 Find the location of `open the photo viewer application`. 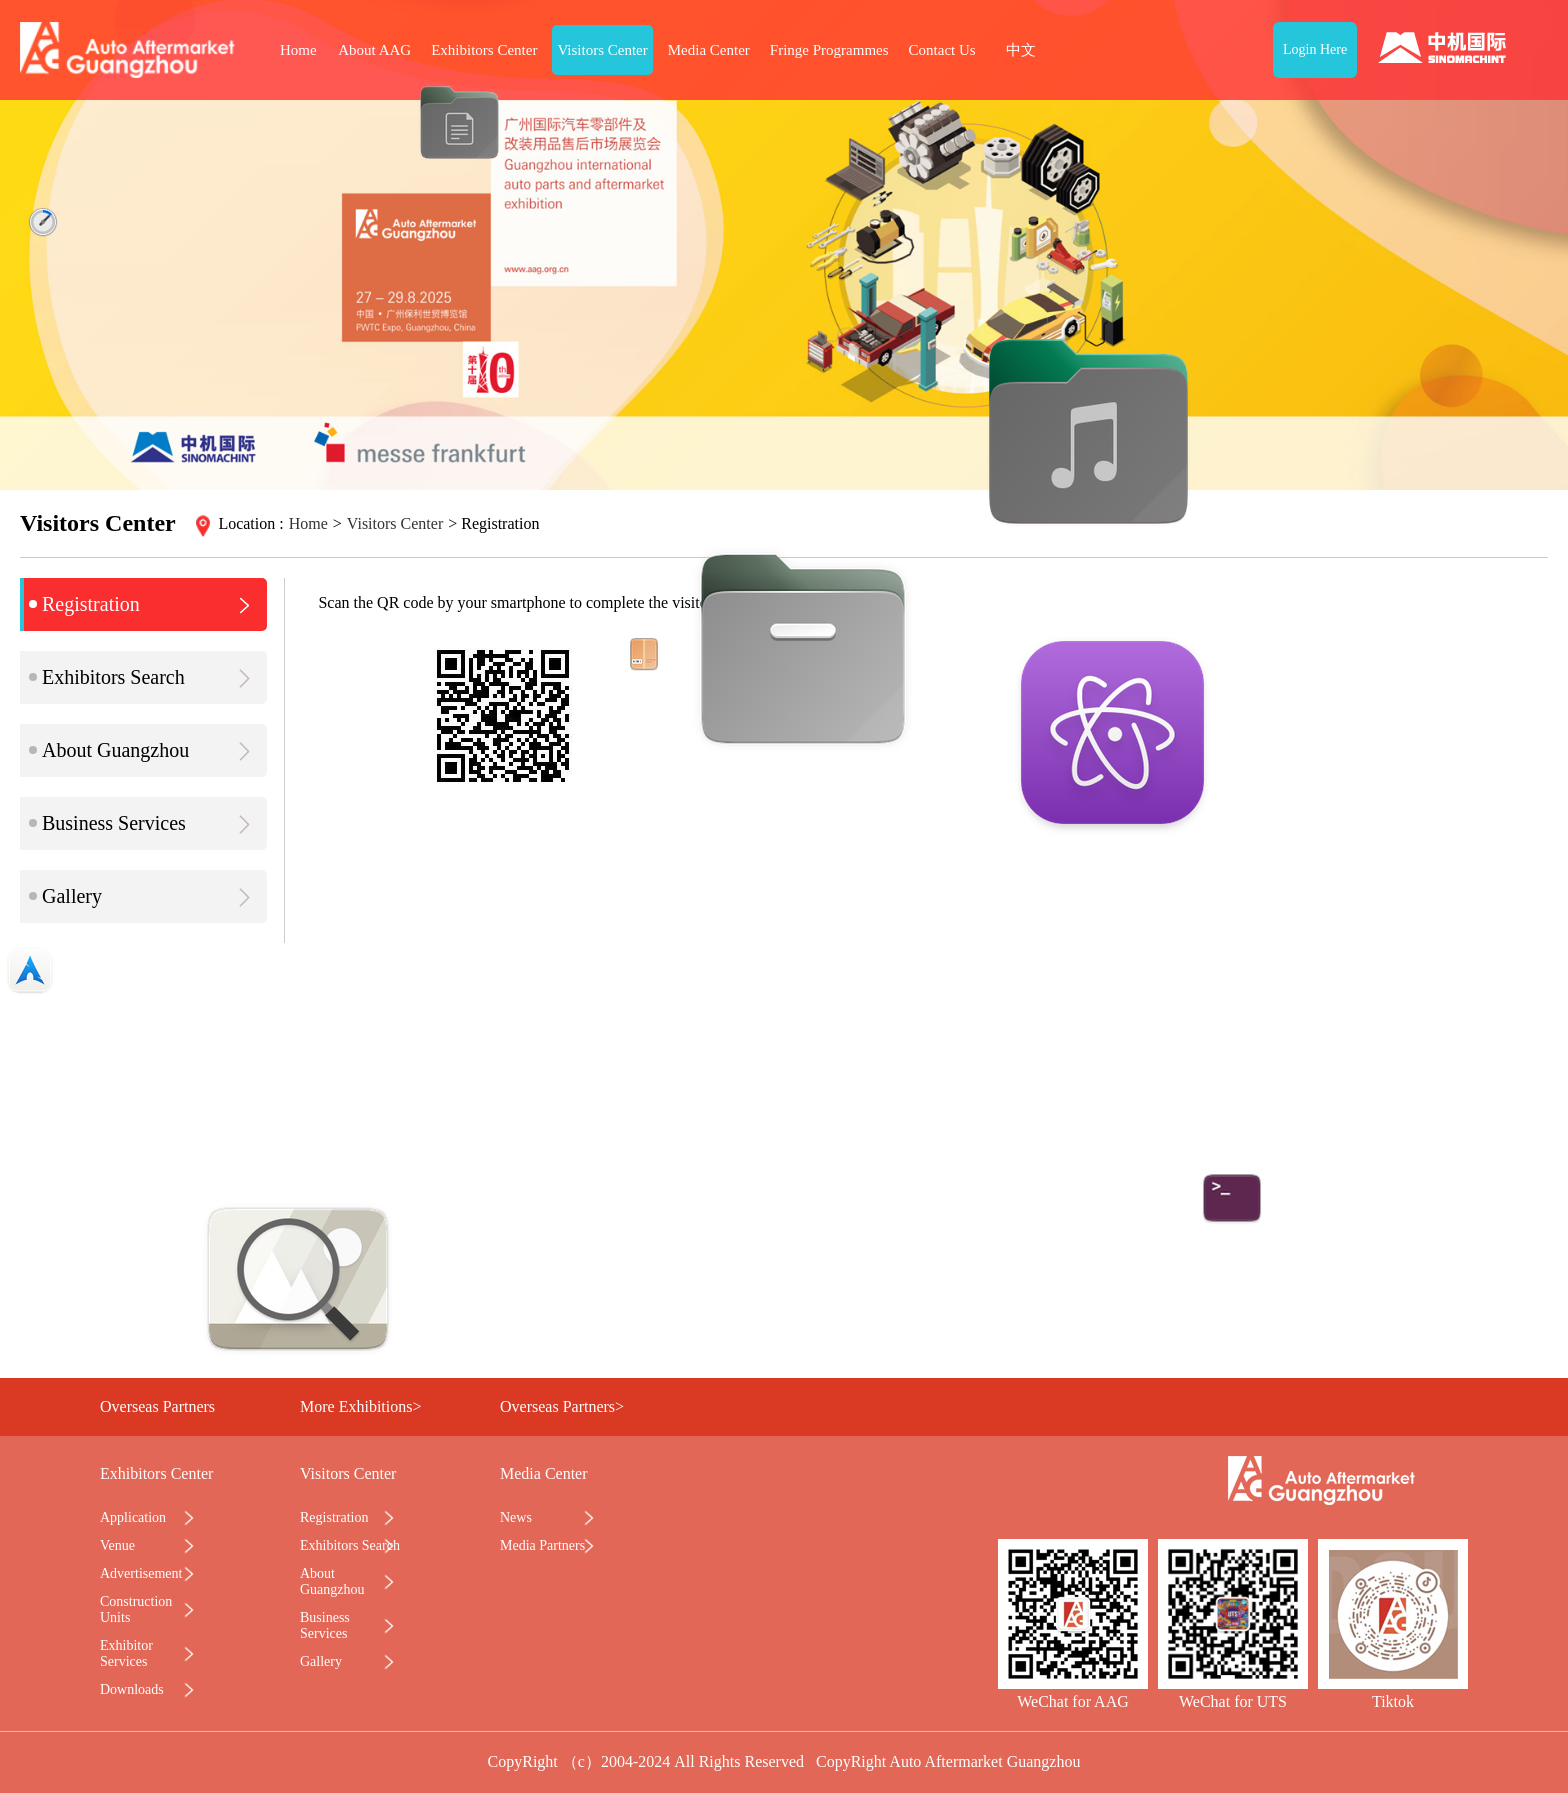

open the photo viewer application is located at coordinates (298, 1279).